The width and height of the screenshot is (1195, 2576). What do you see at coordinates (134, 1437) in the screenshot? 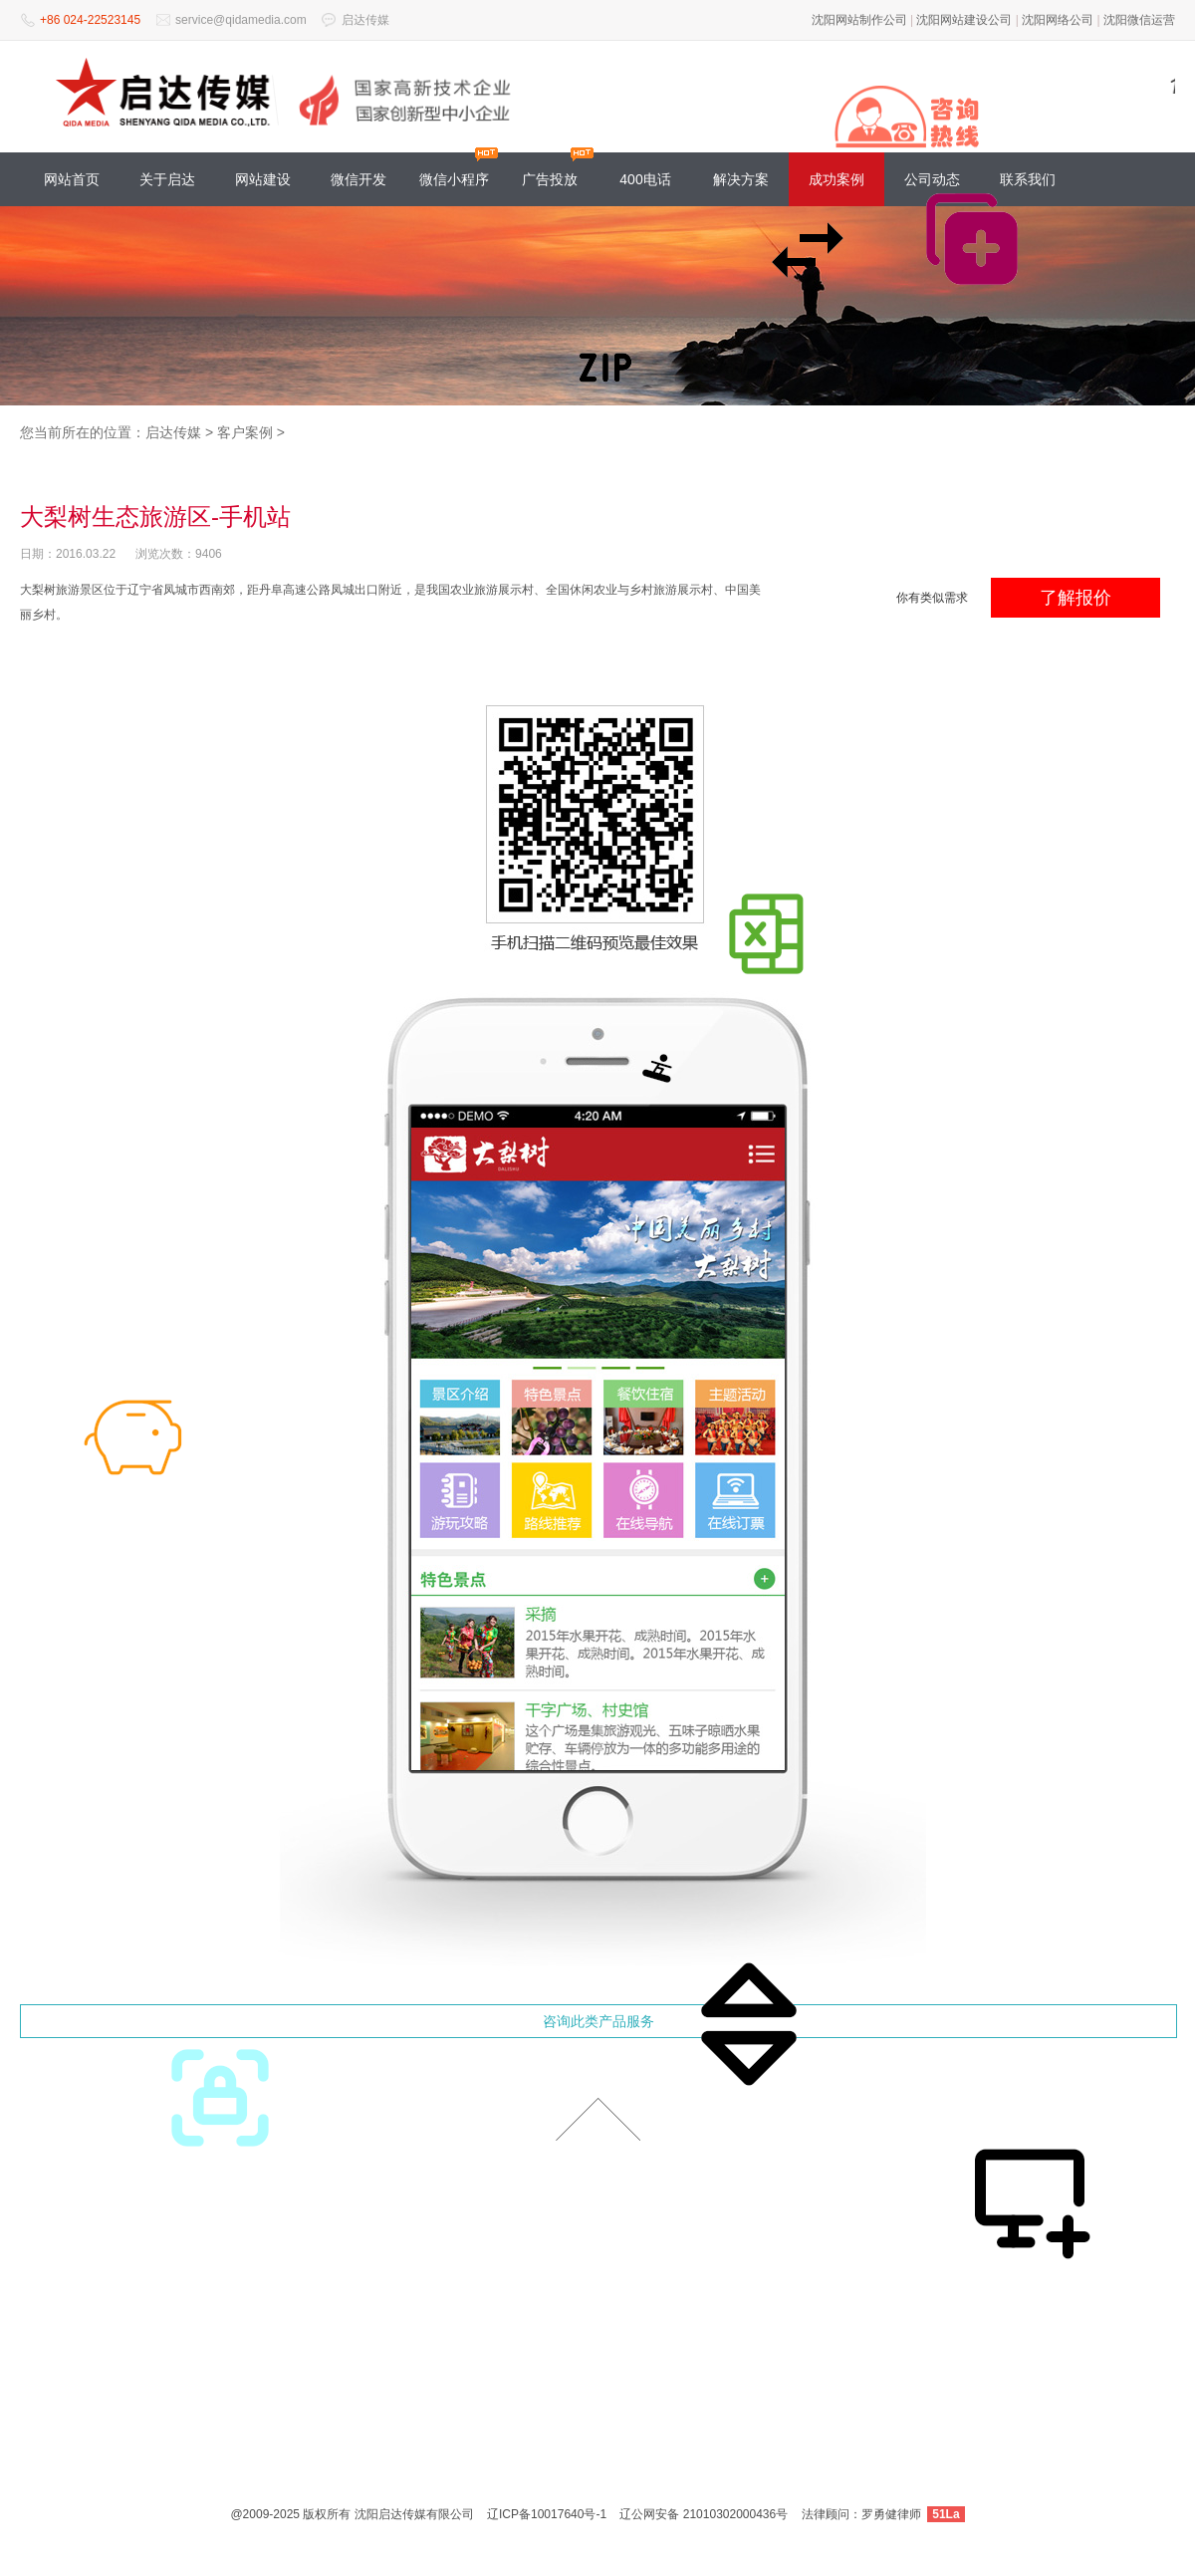
I see `access savings or budget features` at bounding box center [134, 1437].